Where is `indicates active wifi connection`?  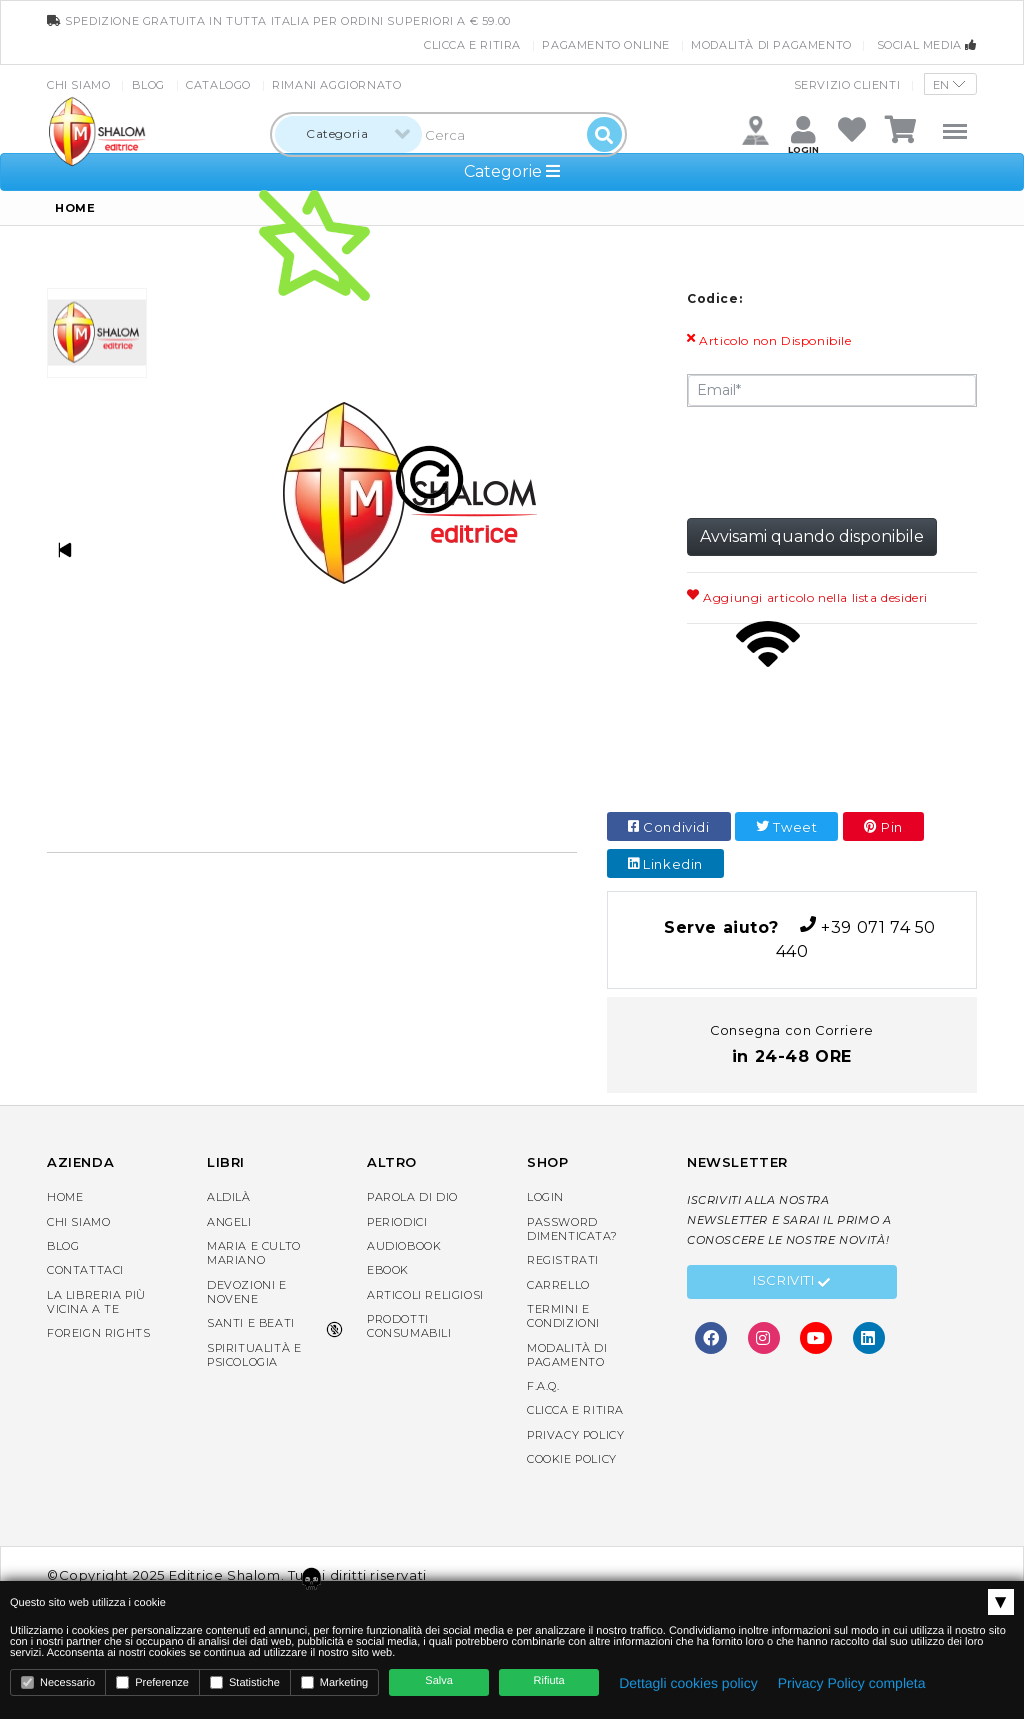 indicates active wifi connection is located at coordinates (768, 644).